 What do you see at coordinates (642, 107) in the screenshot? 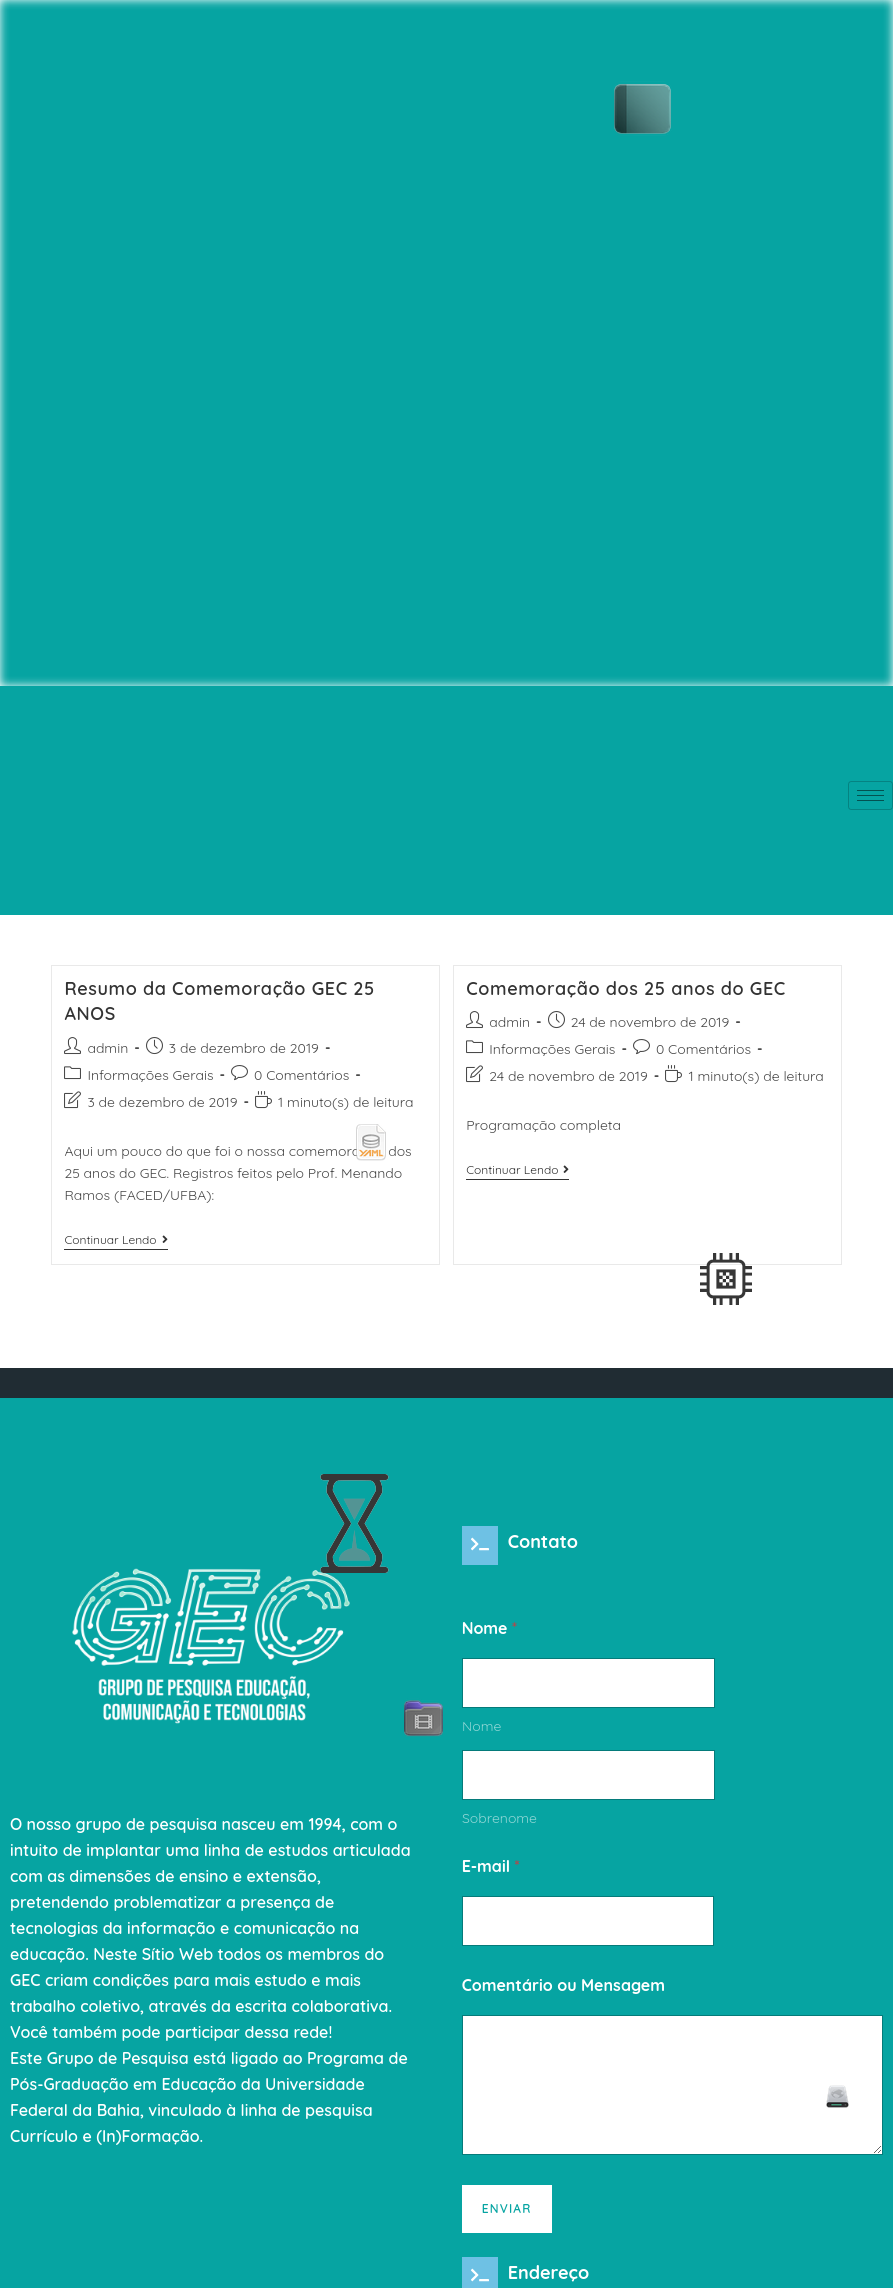
I see `access the desktop folder` at bounding box center [642, 107].